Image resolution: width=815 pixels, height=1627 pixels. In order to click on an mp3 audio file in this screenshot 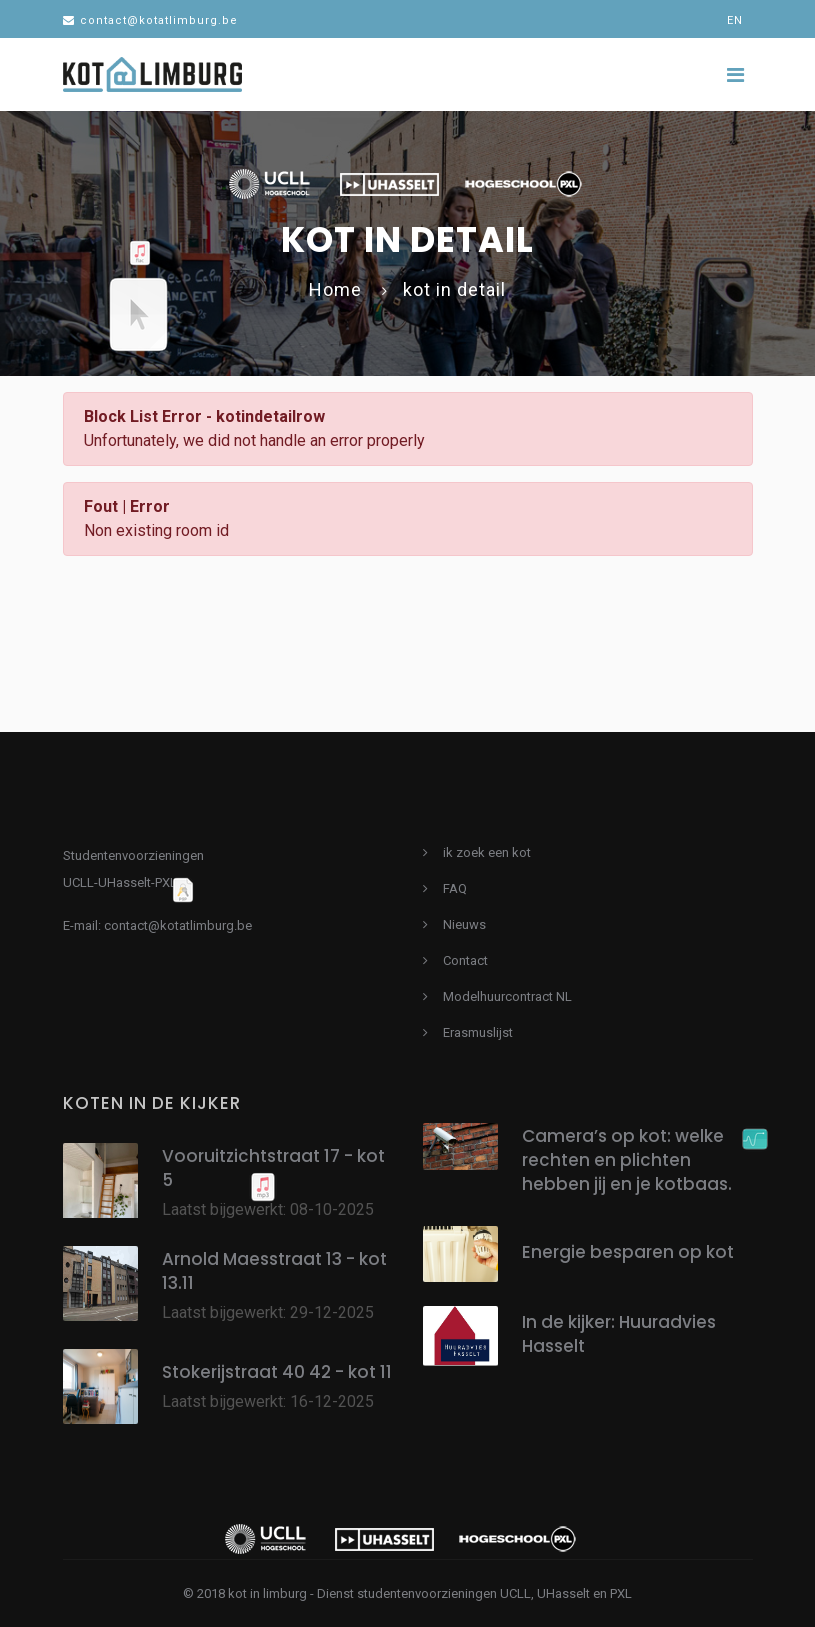, I will do `click(263, 1187)`.